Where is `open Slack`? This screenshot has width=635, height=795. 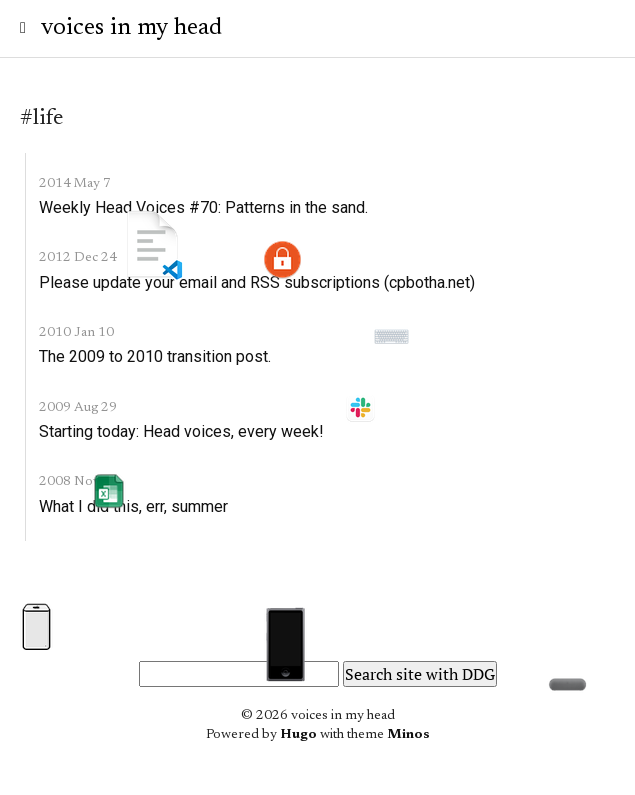 open Slack is located at coordinates (360, 407).